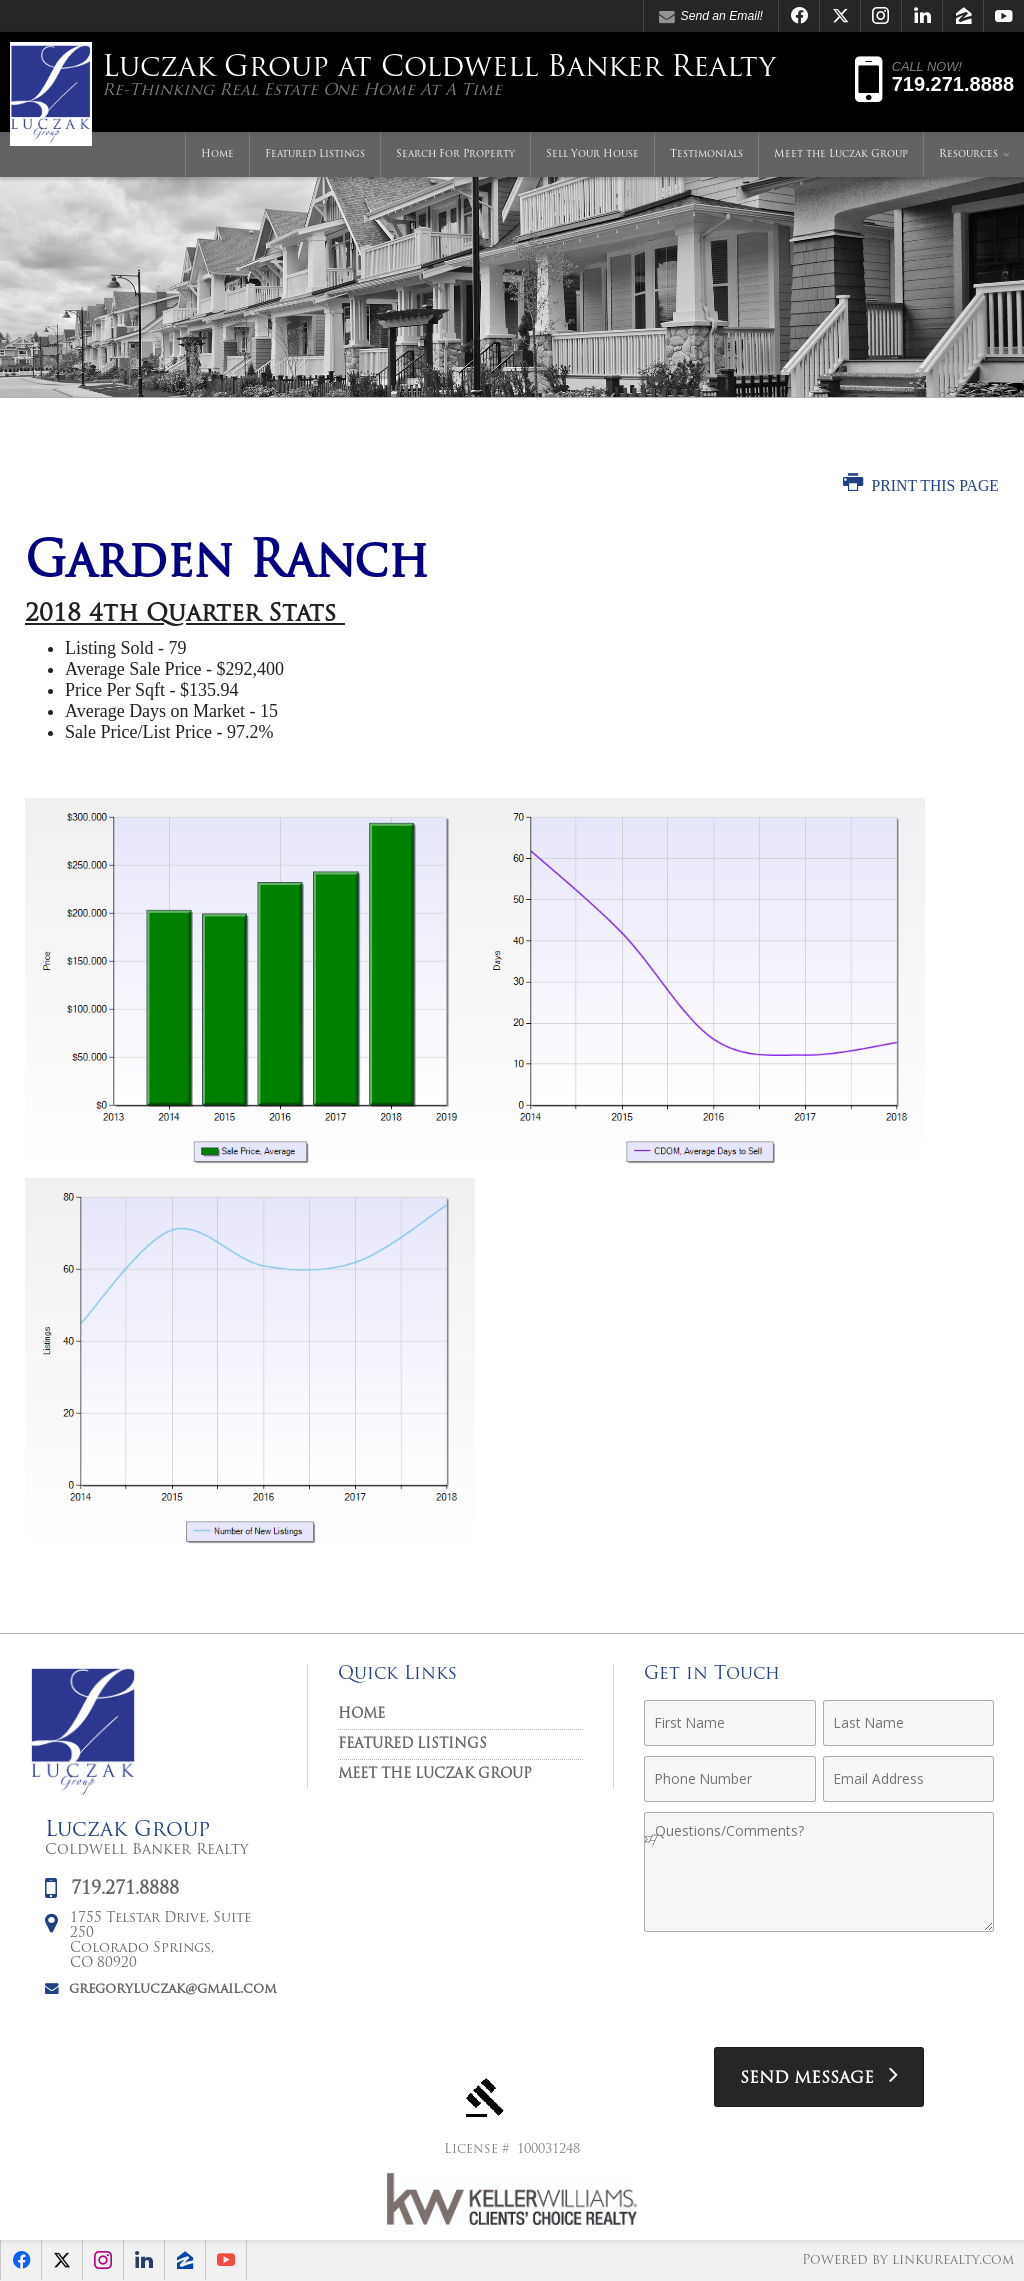 This screenshot has height=2281, width=1024. What do you see at coordinates (651, 1840) in the screenshot?
I see `flag or bookmark an item` at bounding box center [651, 1840].